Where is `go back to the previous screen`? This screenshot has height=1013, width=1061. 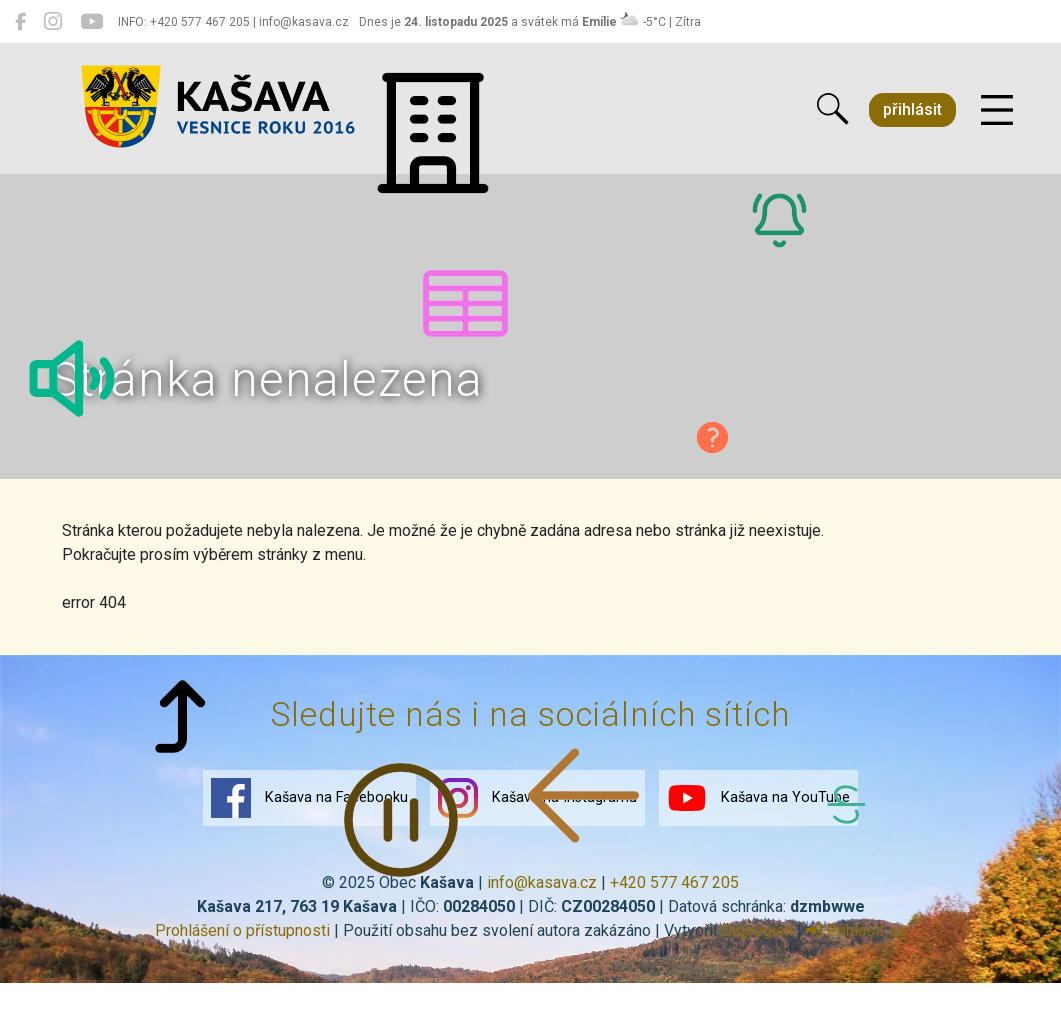 go back to the previous screen is located at coordinates (583, 795).